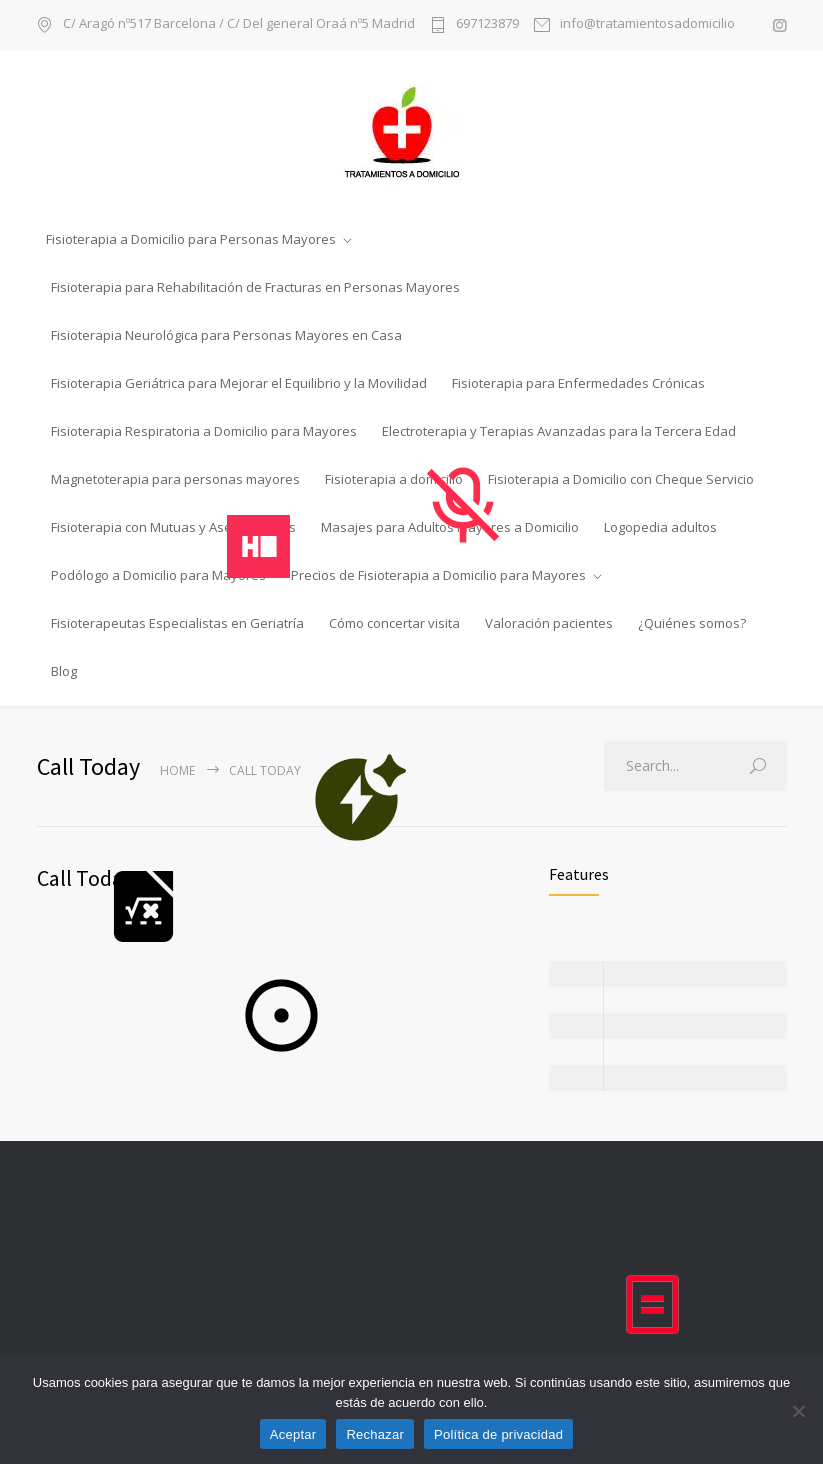  What do you see at coordinates (258, 546) in the screenshot?
I see `link to HackerRank profile` at bounding box center [258, 546].